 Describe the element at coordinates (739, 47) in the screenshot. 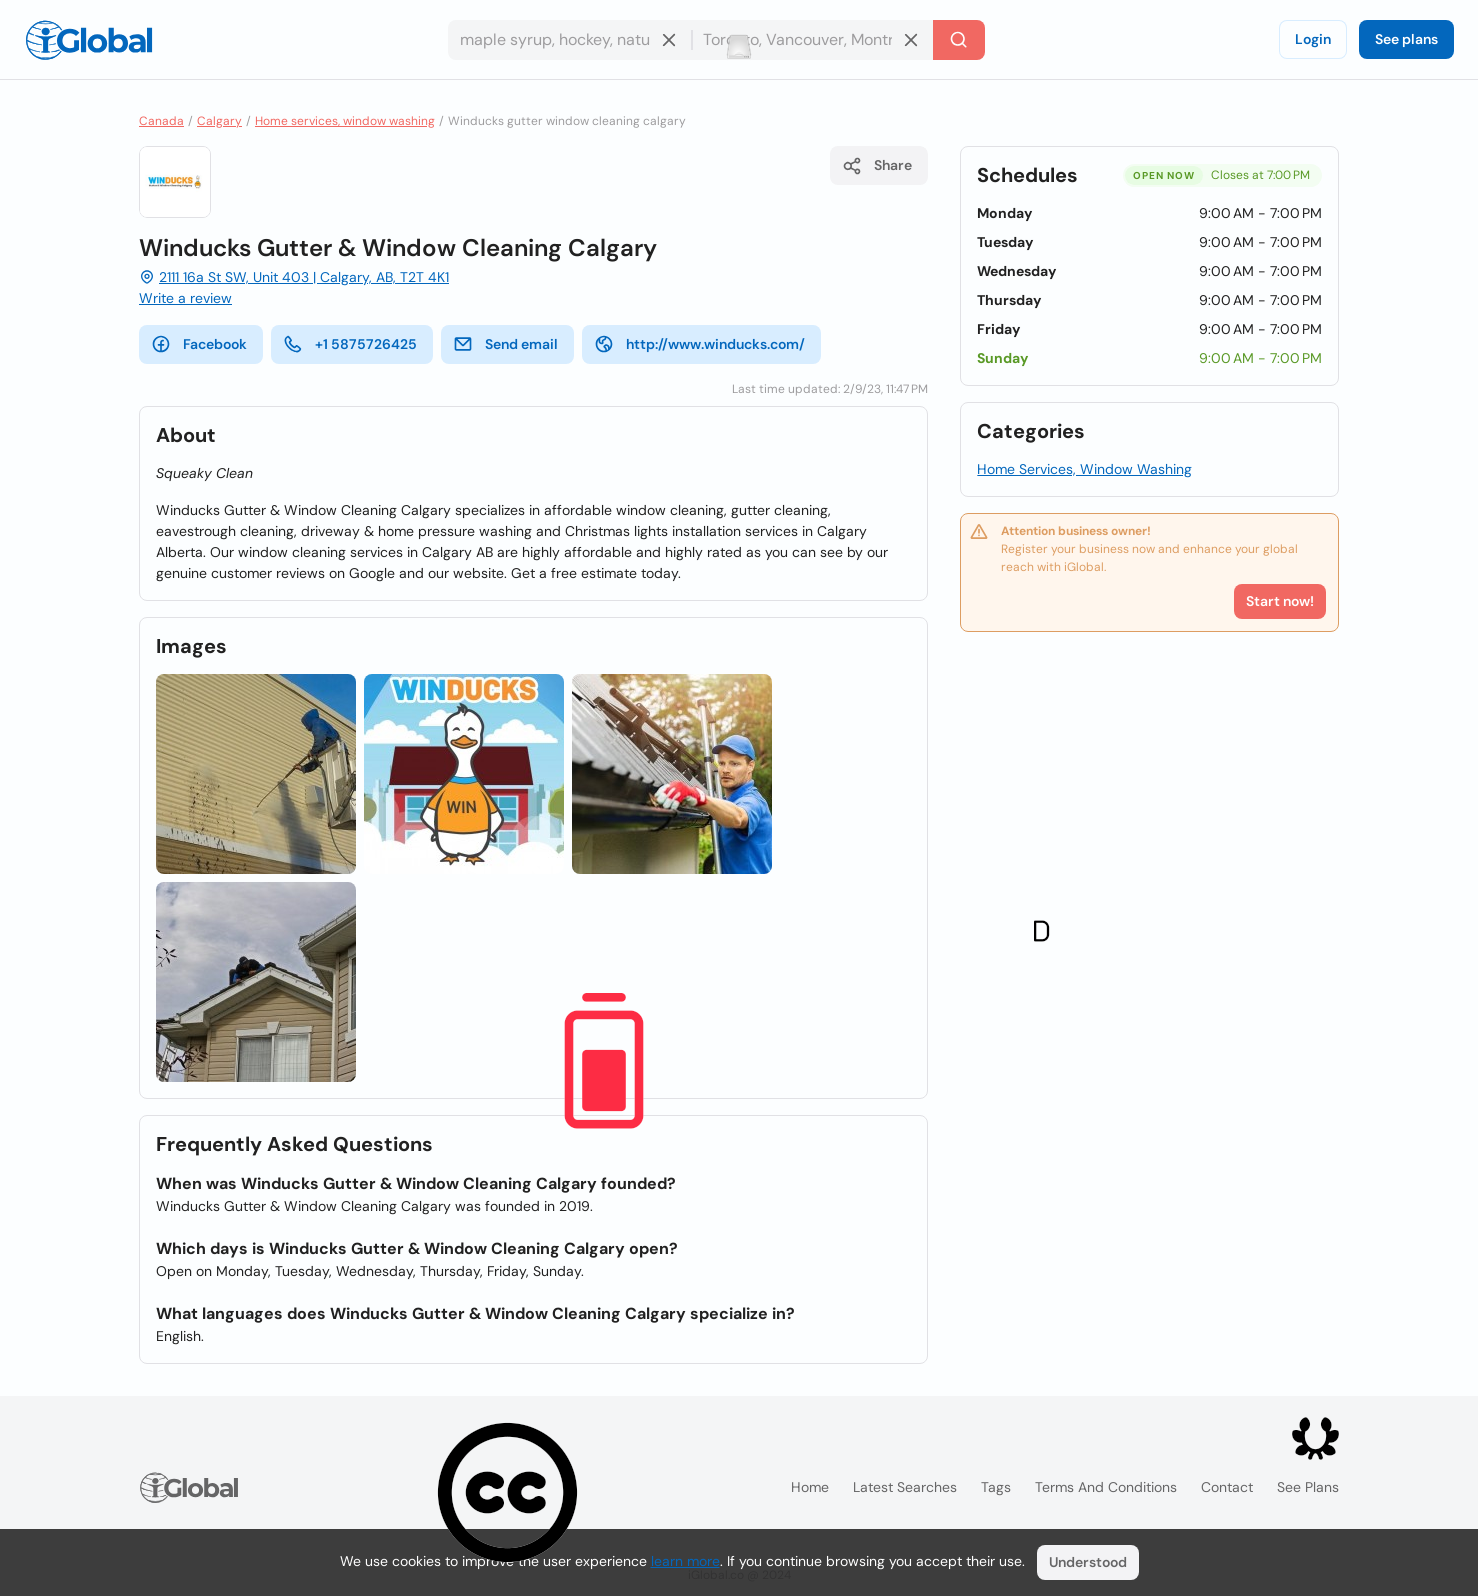

I see `access scanner device settings` at that location.